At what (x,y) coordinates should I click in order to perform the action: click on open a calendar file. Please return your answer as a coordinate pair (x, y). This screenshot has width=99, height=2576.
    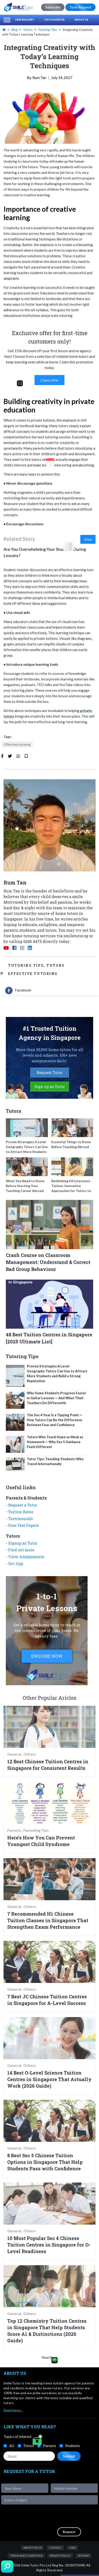
    Looking at the image, I should click on (50, 462).